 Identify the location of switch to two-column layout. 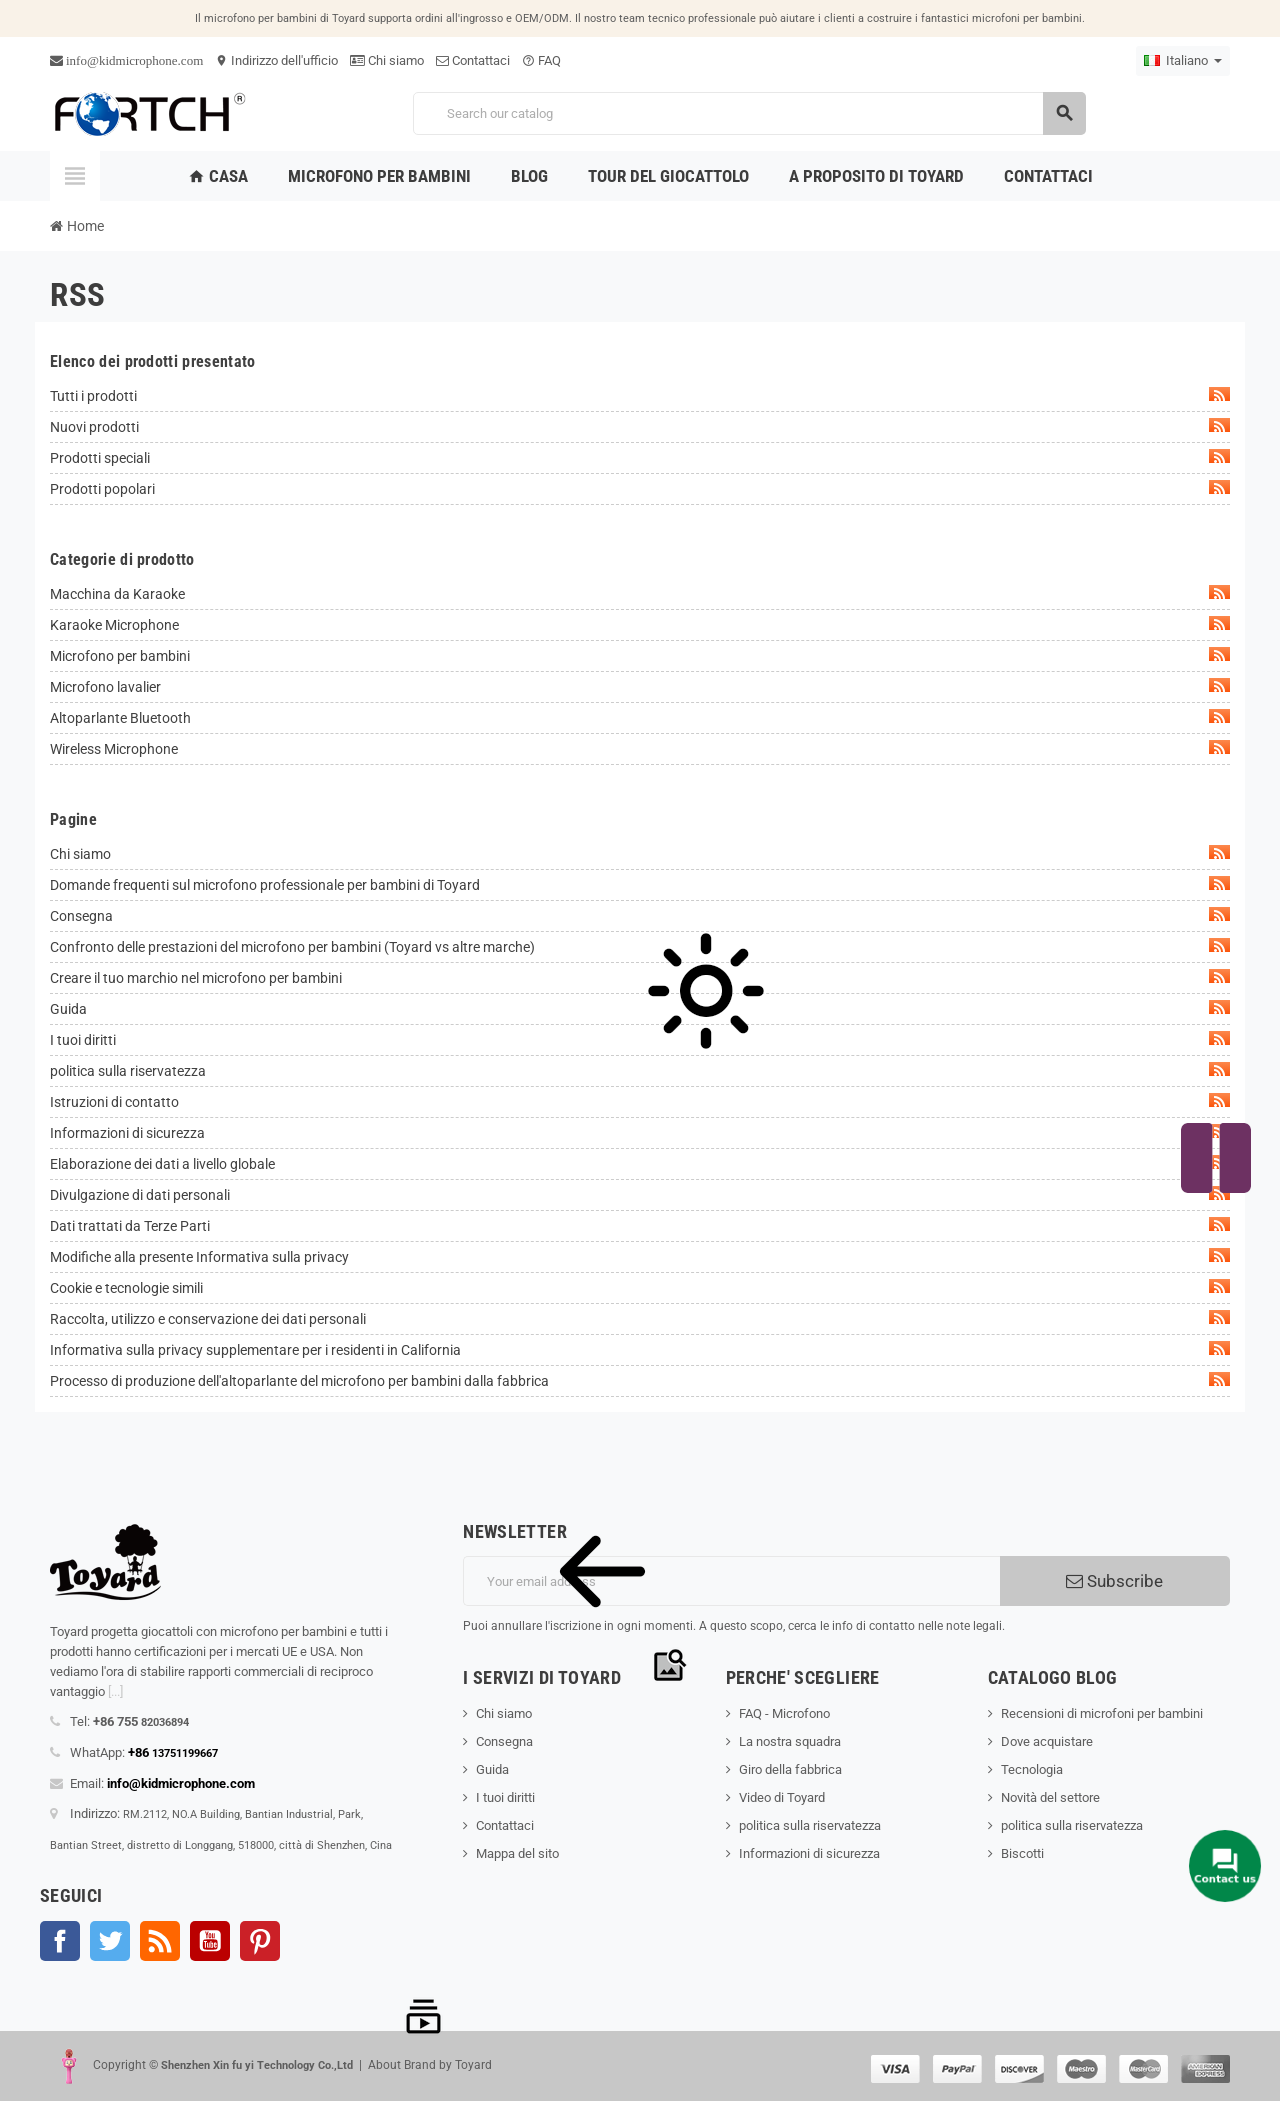
(1216, 1158).